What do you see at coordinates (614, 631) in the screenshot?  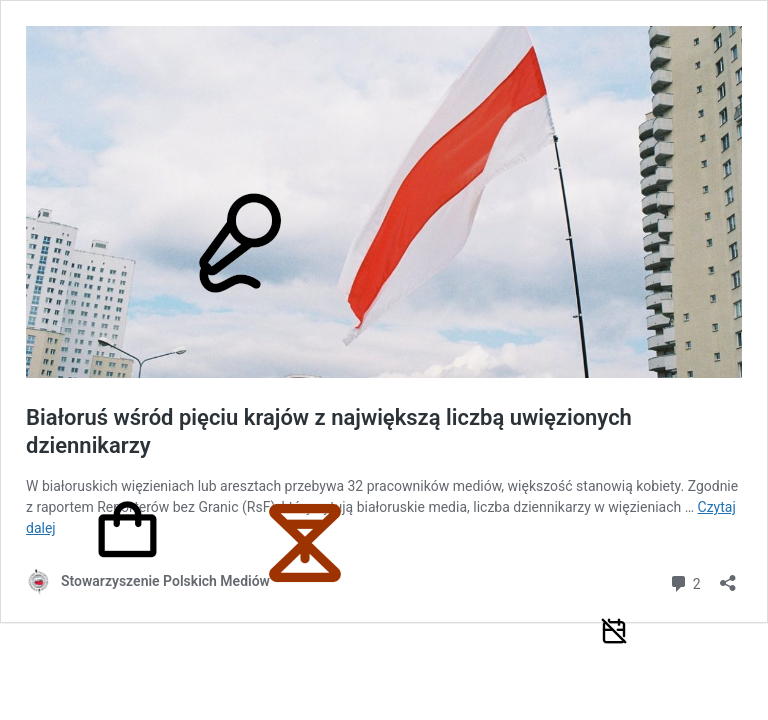 I see `disable calendar or scheduling features` at bounding box center [614, 631].